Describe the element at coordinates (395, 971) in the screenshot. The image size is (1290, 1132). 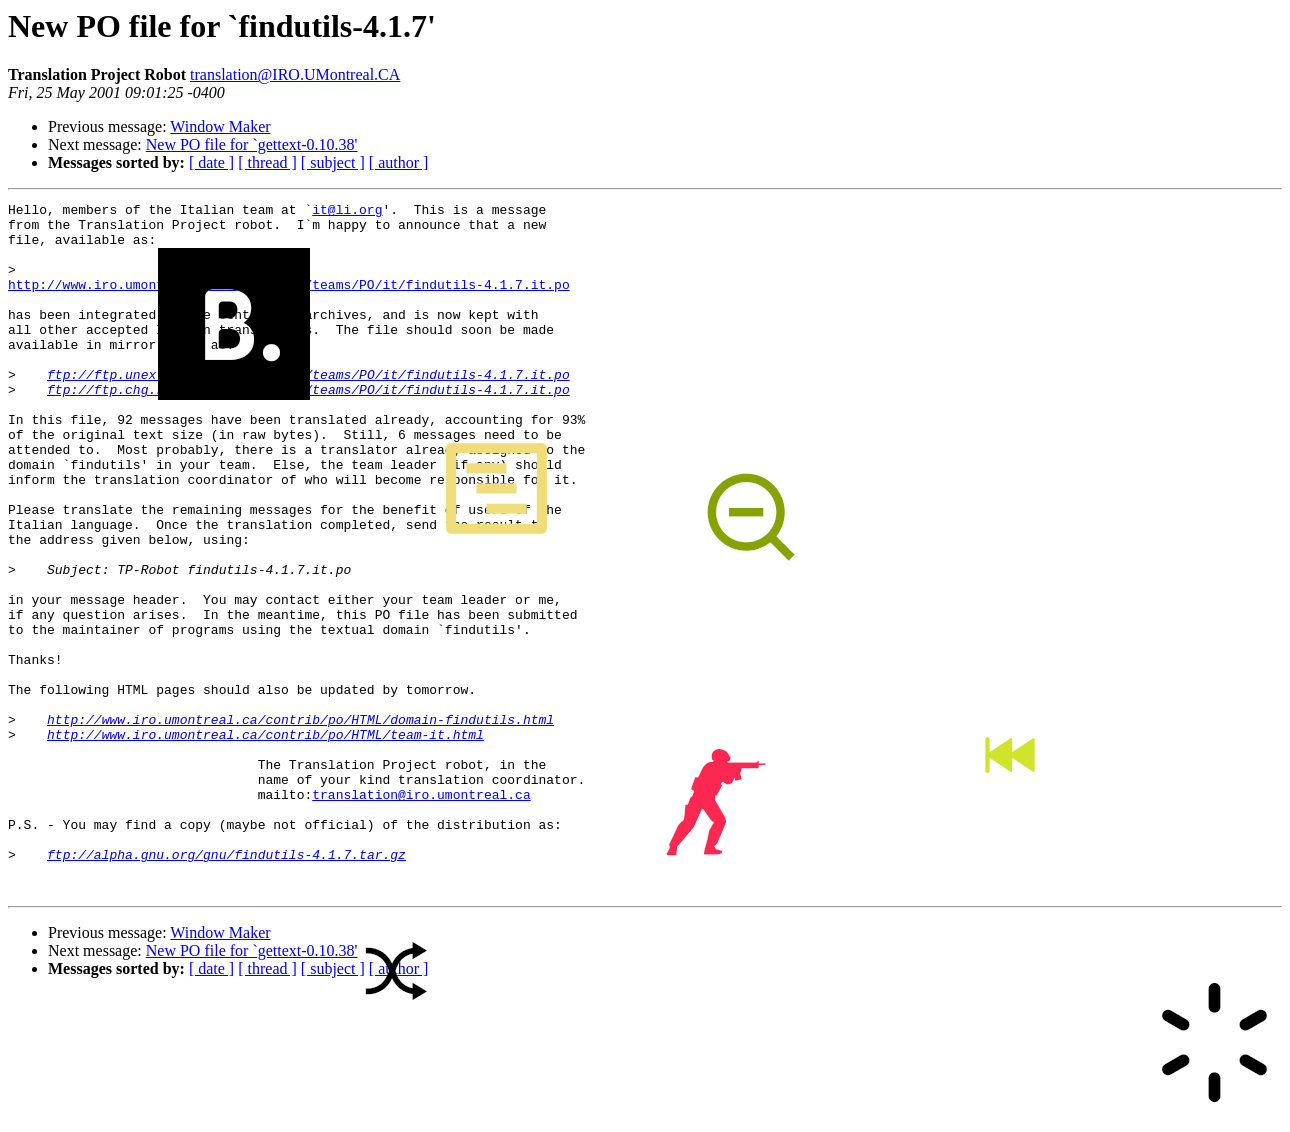
I see `shuffle playback order` at that location.